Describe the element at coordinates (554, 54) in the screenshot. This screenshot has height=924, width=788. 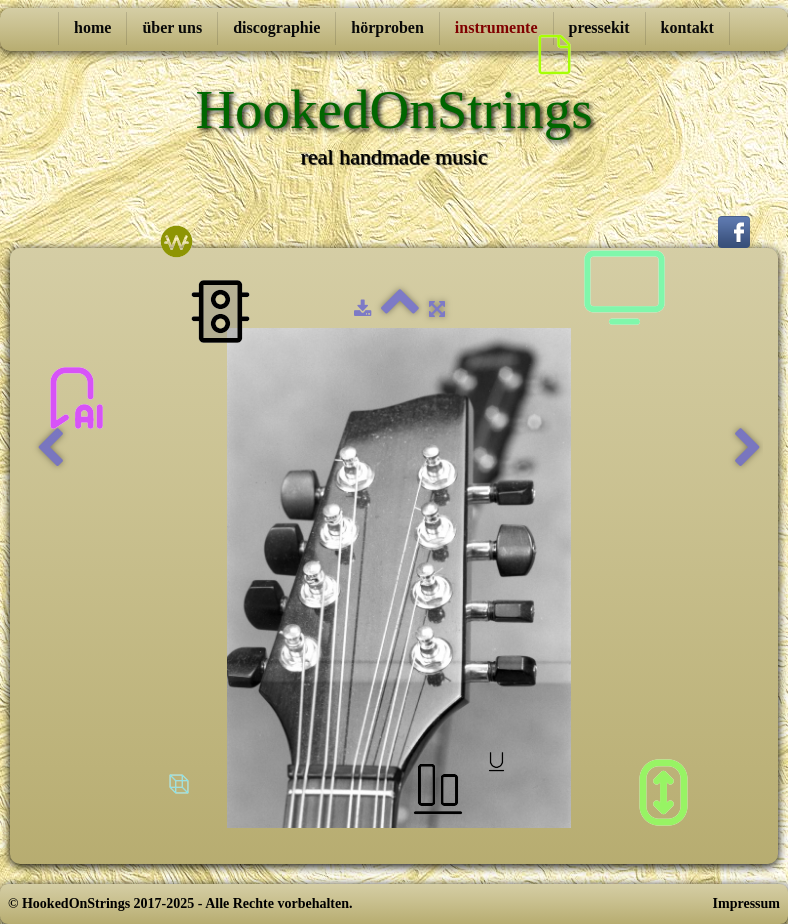
I see `view or open a file` at that location.